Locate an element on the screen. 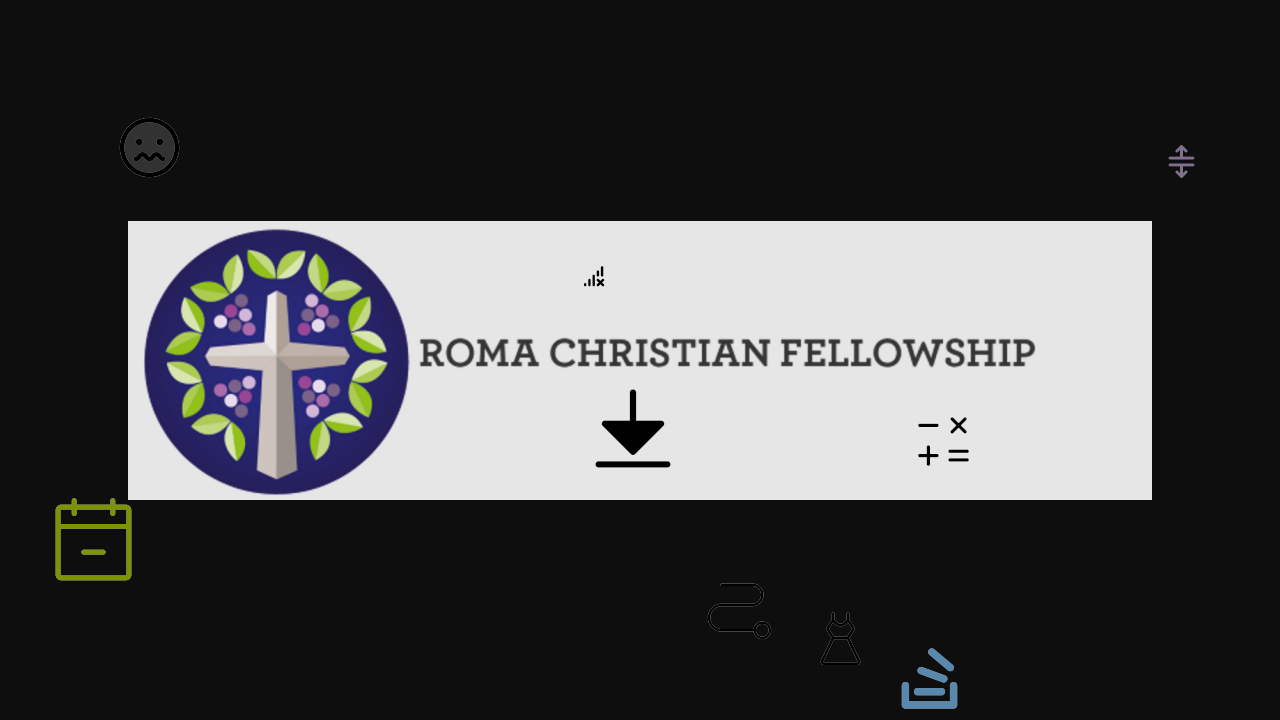 The image size is (1280, 720). view route or navigation path is located at coordinates (739, 607).